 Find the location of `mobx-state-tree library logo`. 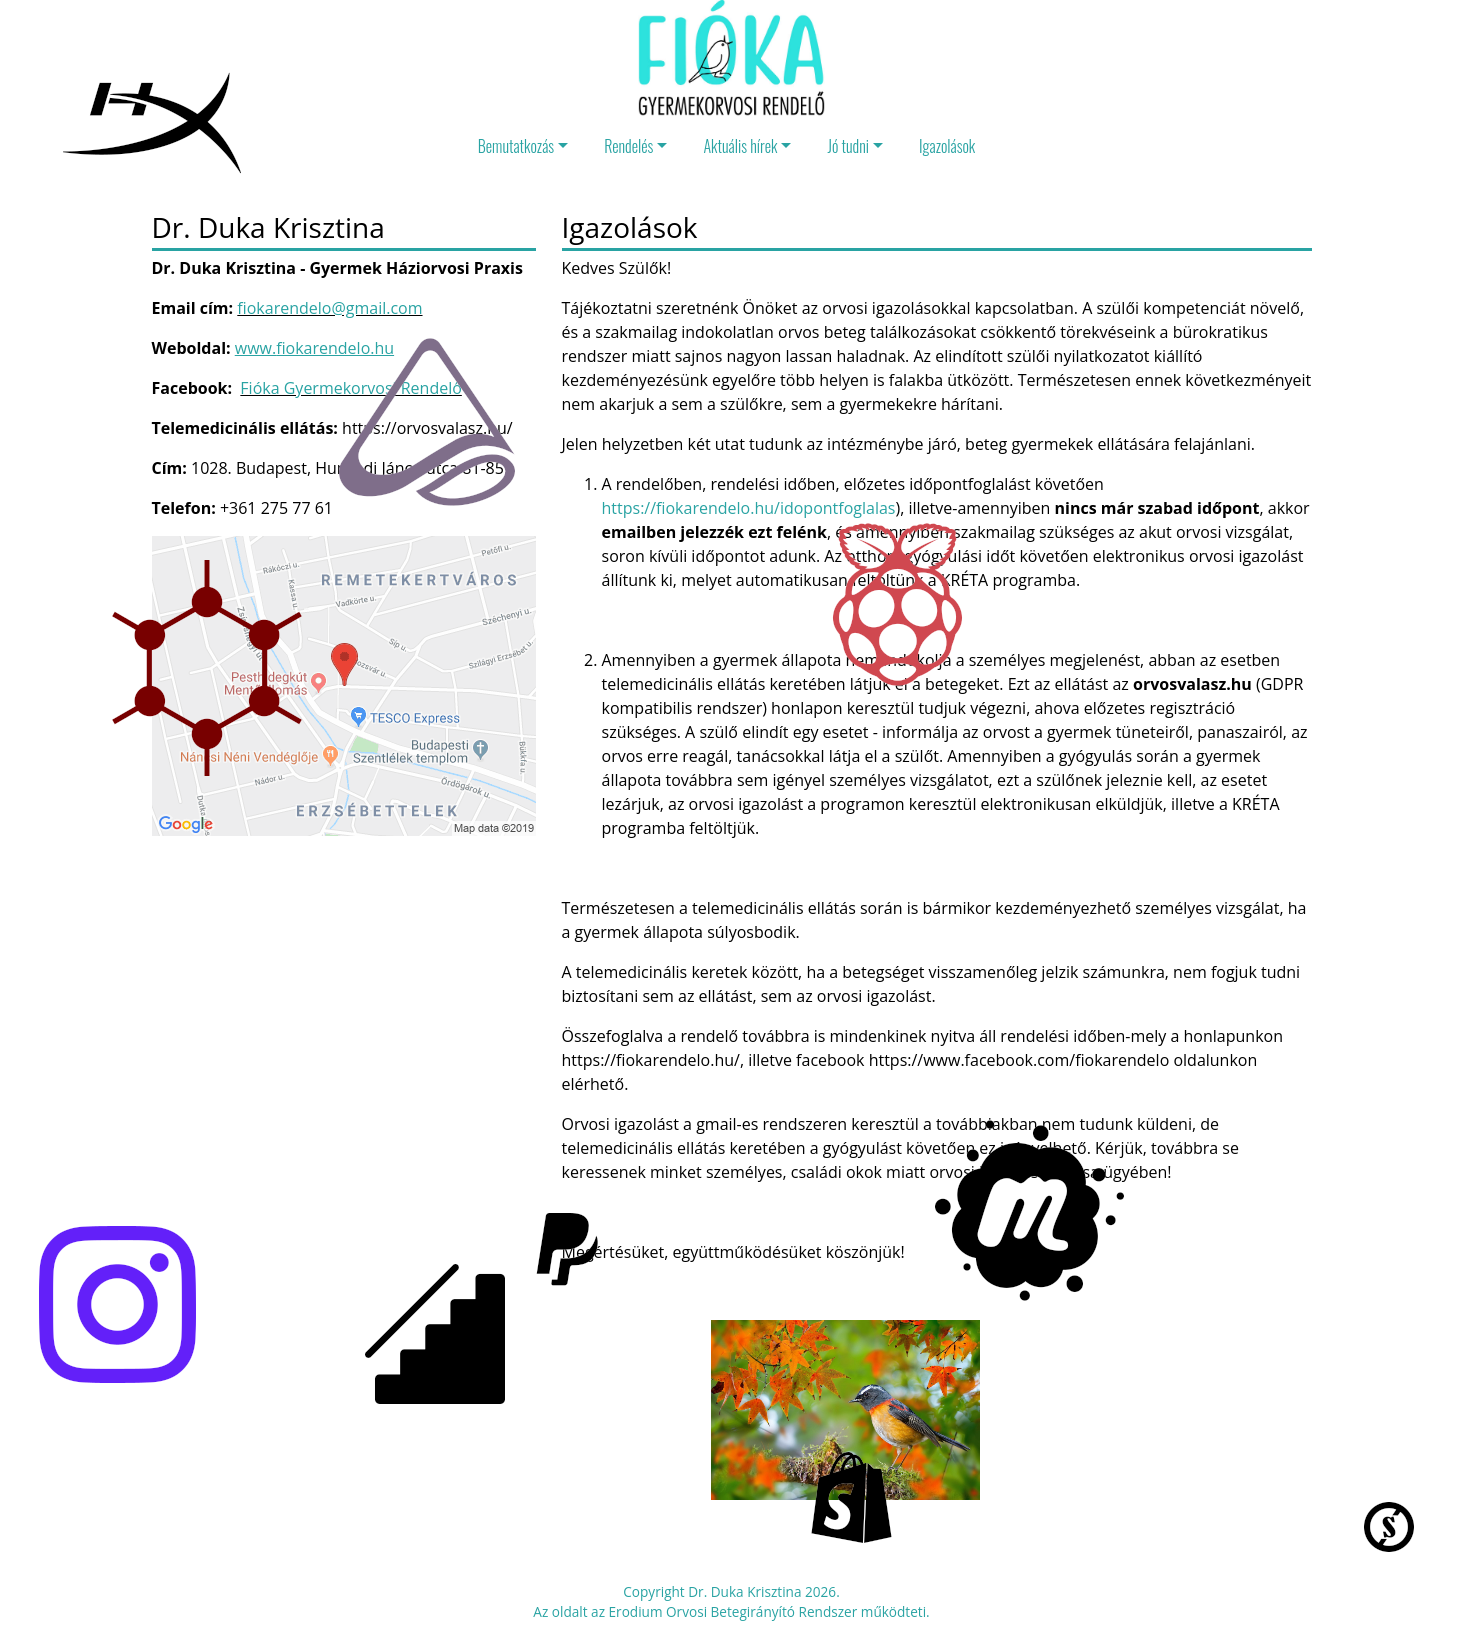

mobx-state-tree library logo is located at coordinates (427, 422).